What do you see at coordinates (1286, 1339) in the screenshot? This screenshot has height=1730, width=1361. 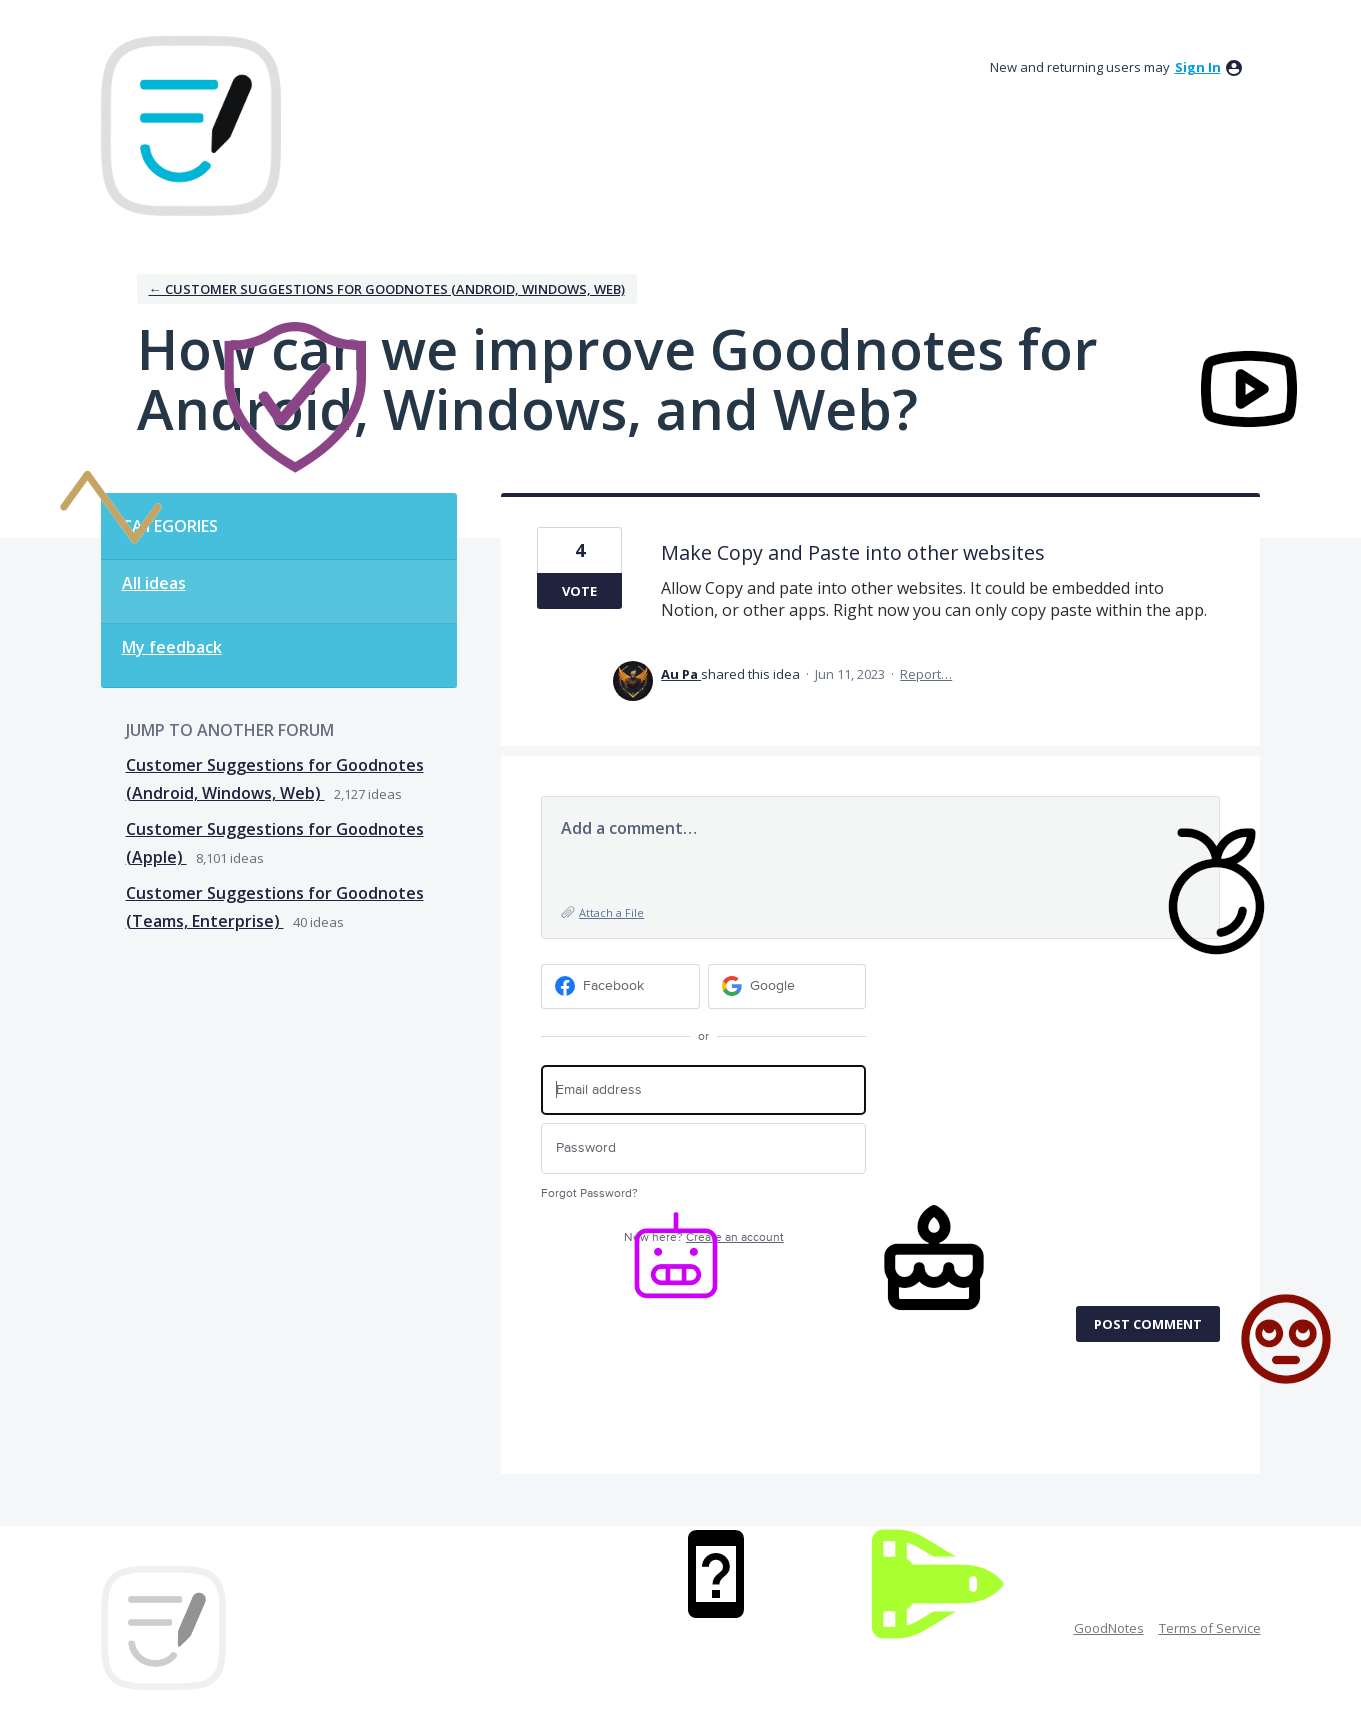 I see `express annoyance or exasperation in a message` at bounding box center [1286, 1339].